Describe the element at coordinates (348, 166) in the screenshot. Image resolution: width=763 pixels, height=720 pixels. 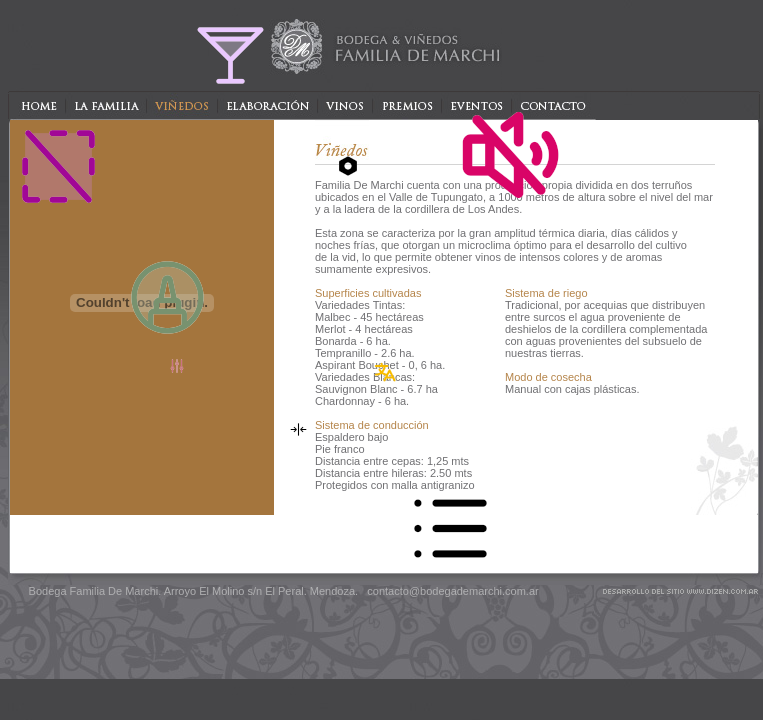
I see `access settings or configuration options` at that location.